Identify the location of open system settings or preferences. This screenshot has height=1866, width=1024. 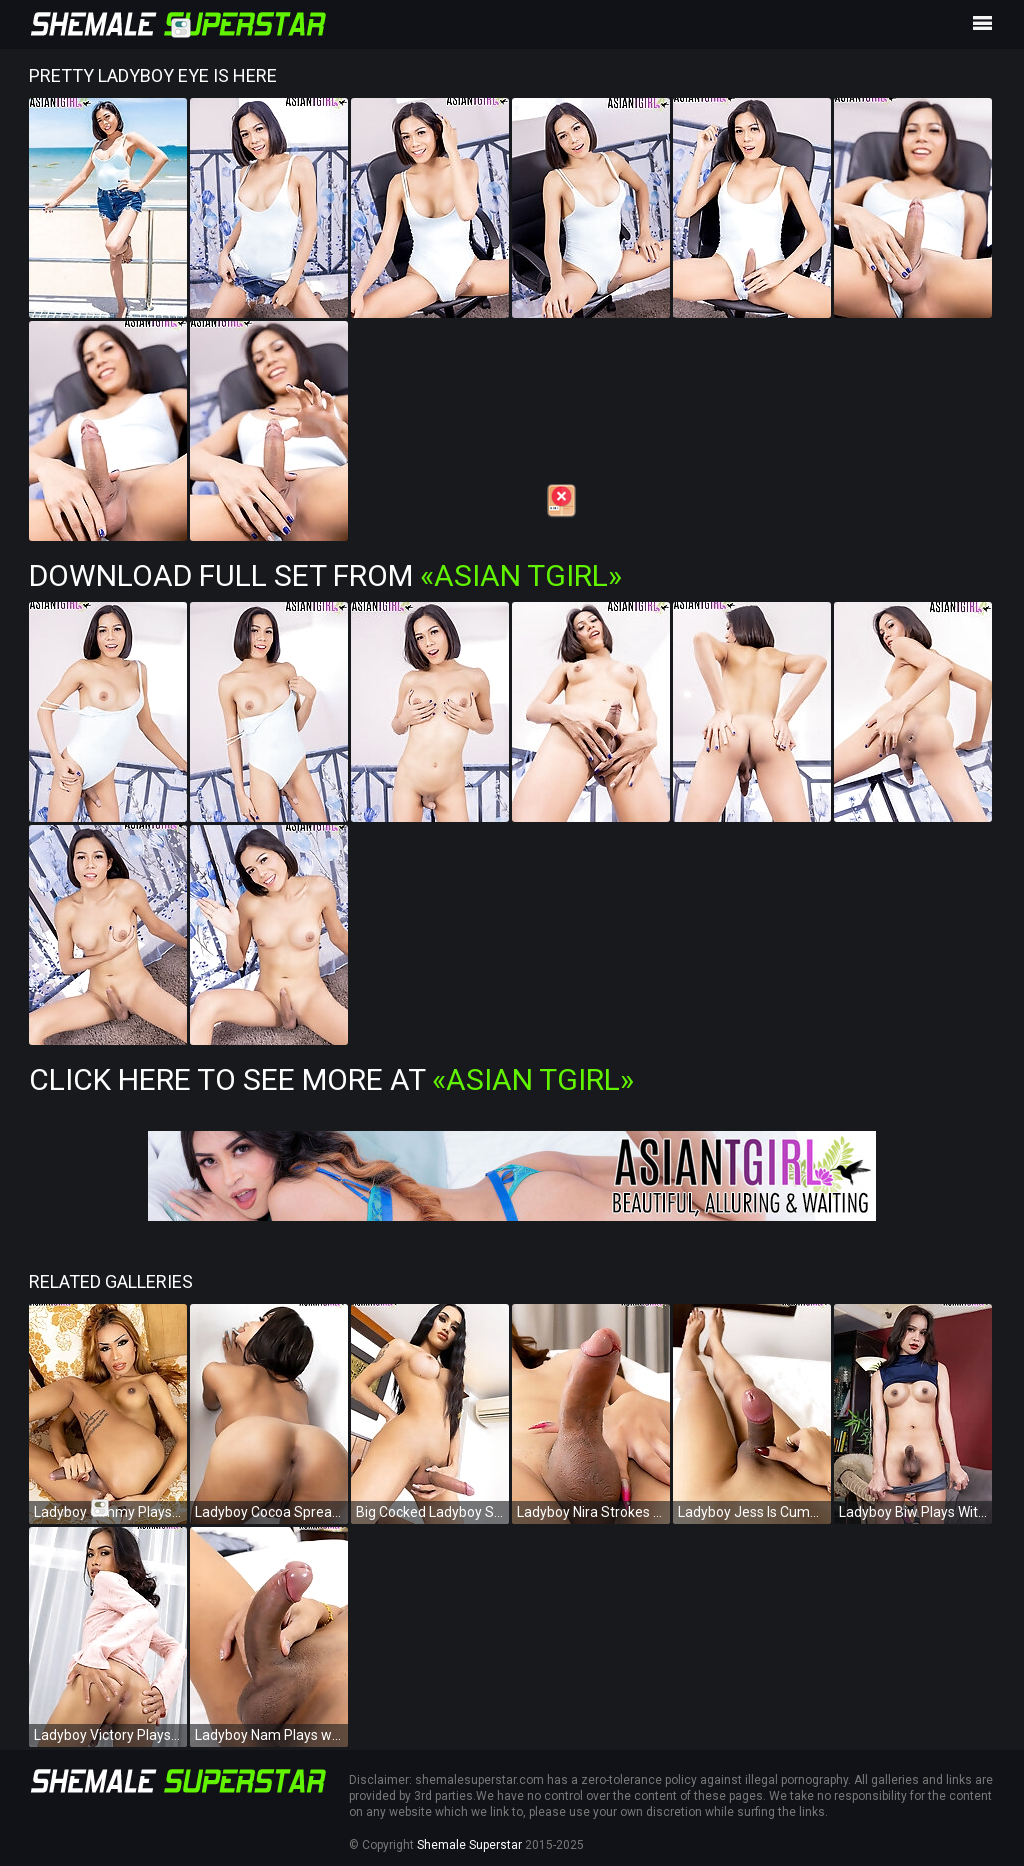
(181, 28).